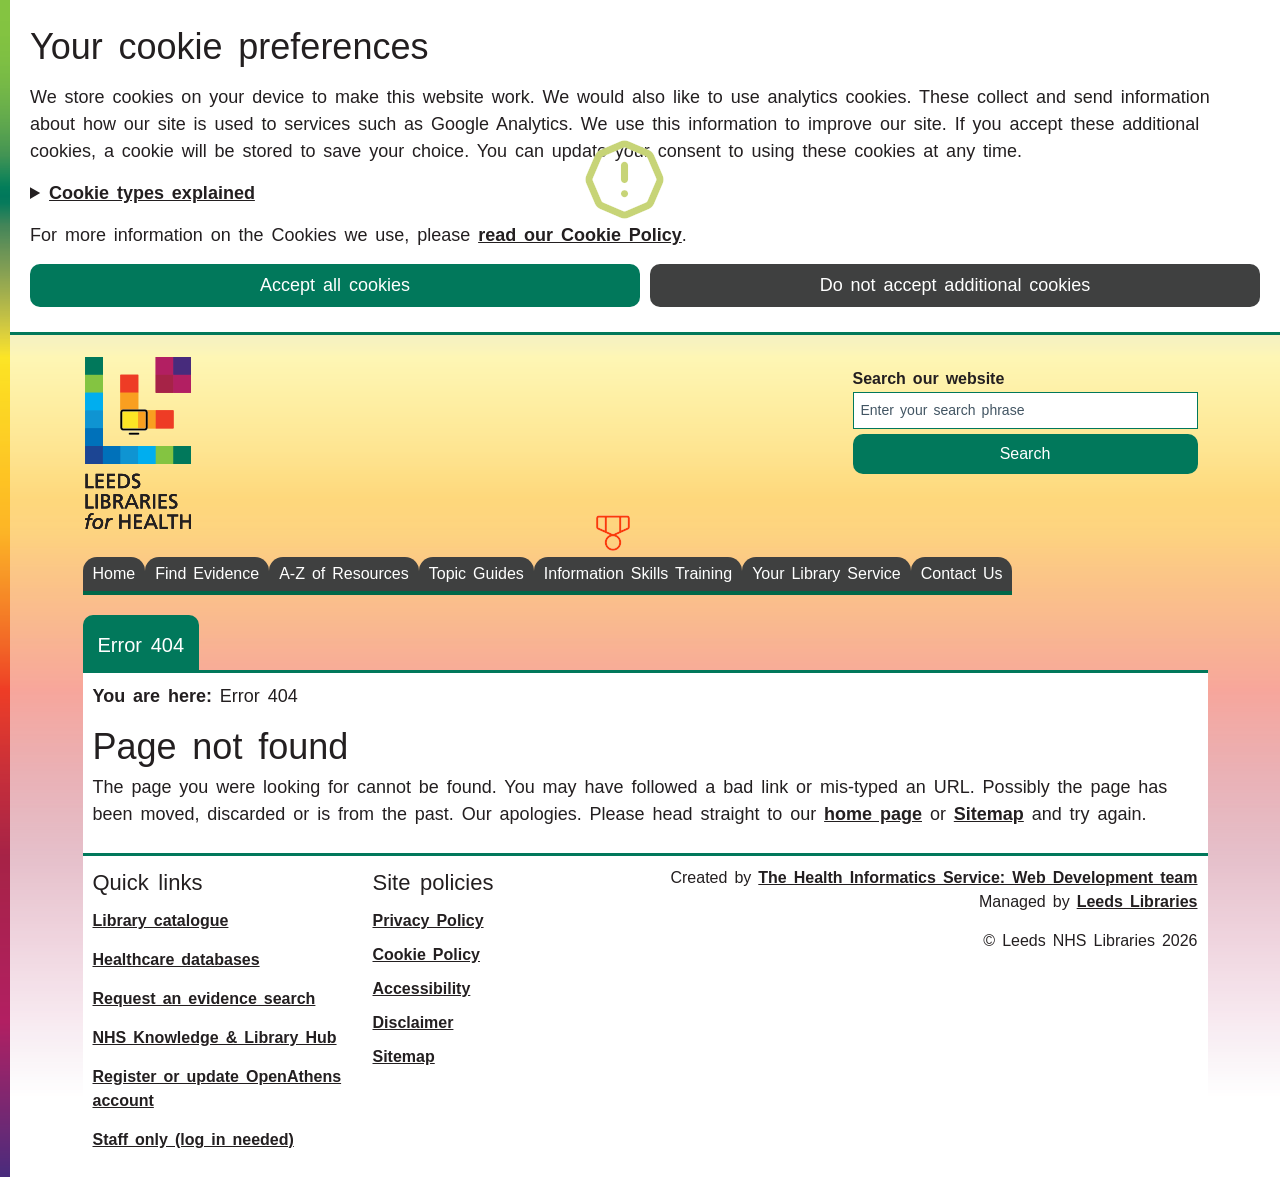 Image resolution: width=1280 pixels, height=1177 pixels. Describe the element at coordinates (624, 179) in the screenshot. I see `indicates a critical error or warning` at that location.